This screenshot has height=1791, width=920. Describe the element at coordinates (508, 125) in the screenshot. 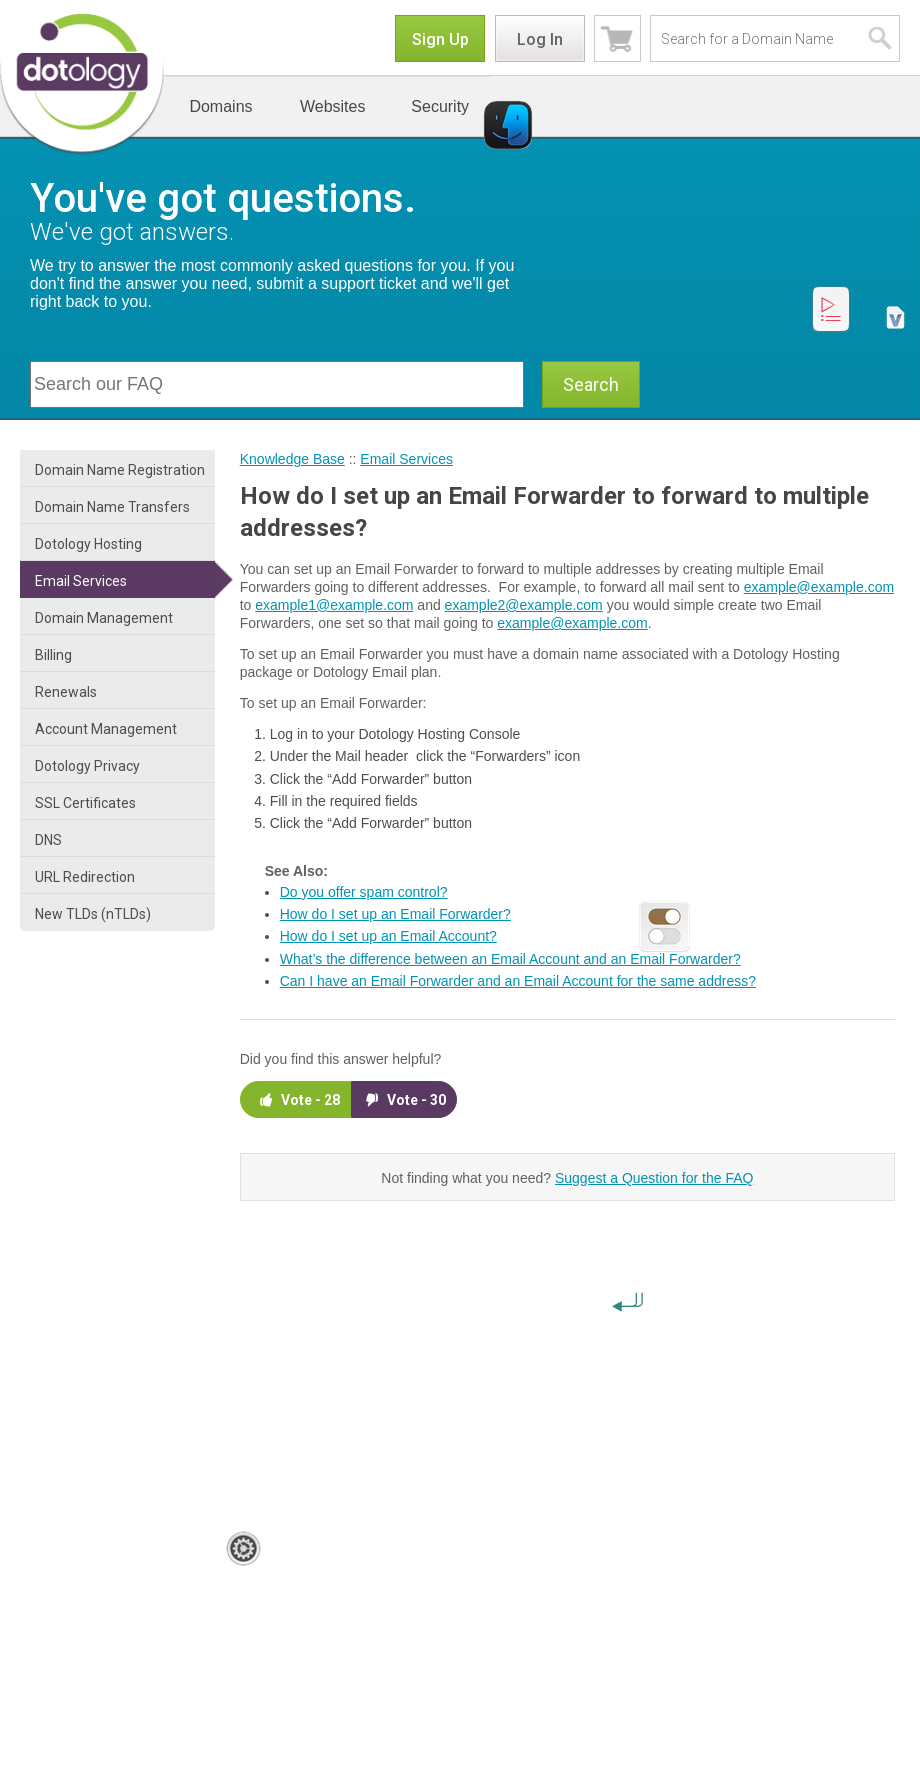

I see `open Finder to browse files and folders` at that location.